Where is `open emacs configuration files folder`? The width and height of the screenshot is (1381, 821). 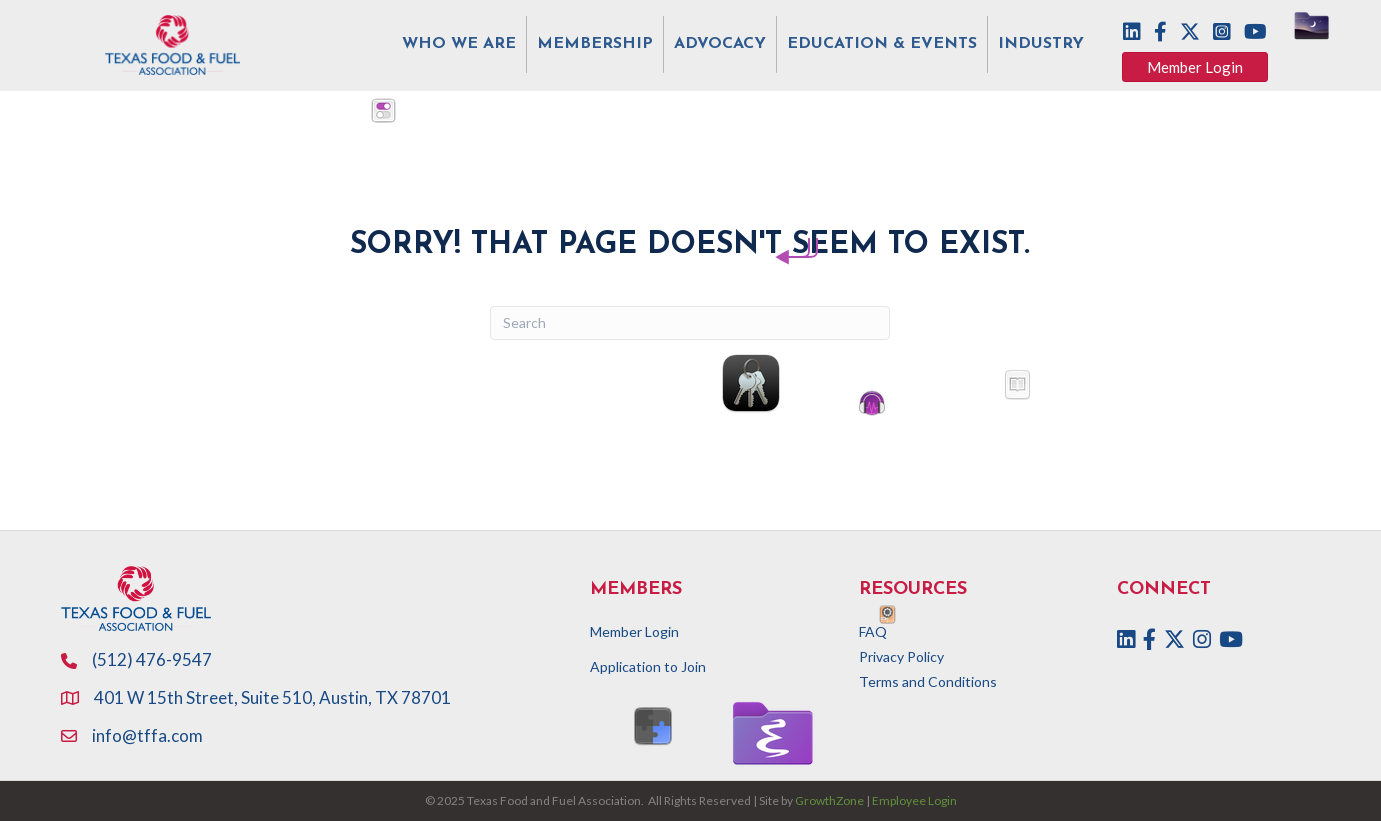
open emacs configuration files folder is located at coordinates (772, 735).